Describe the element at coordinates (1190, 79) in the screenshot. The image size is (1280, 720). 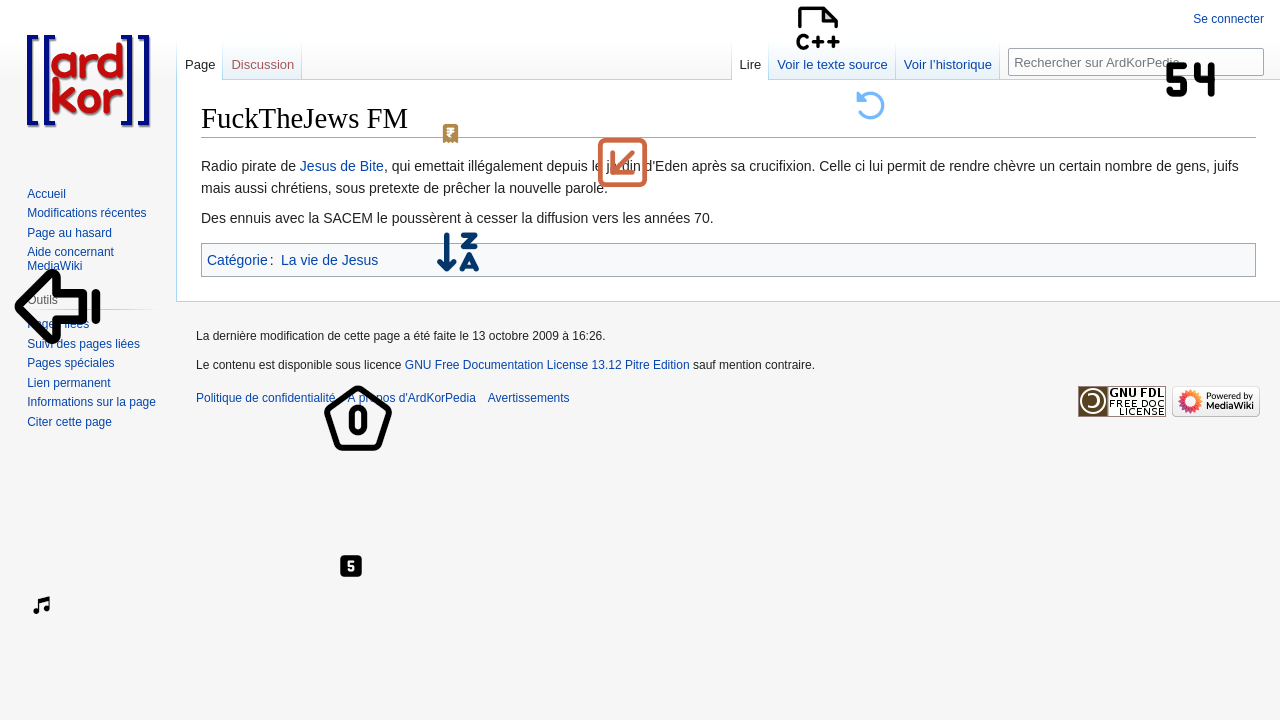
I see `indicates item number 54 in a list or sequence` at that location.